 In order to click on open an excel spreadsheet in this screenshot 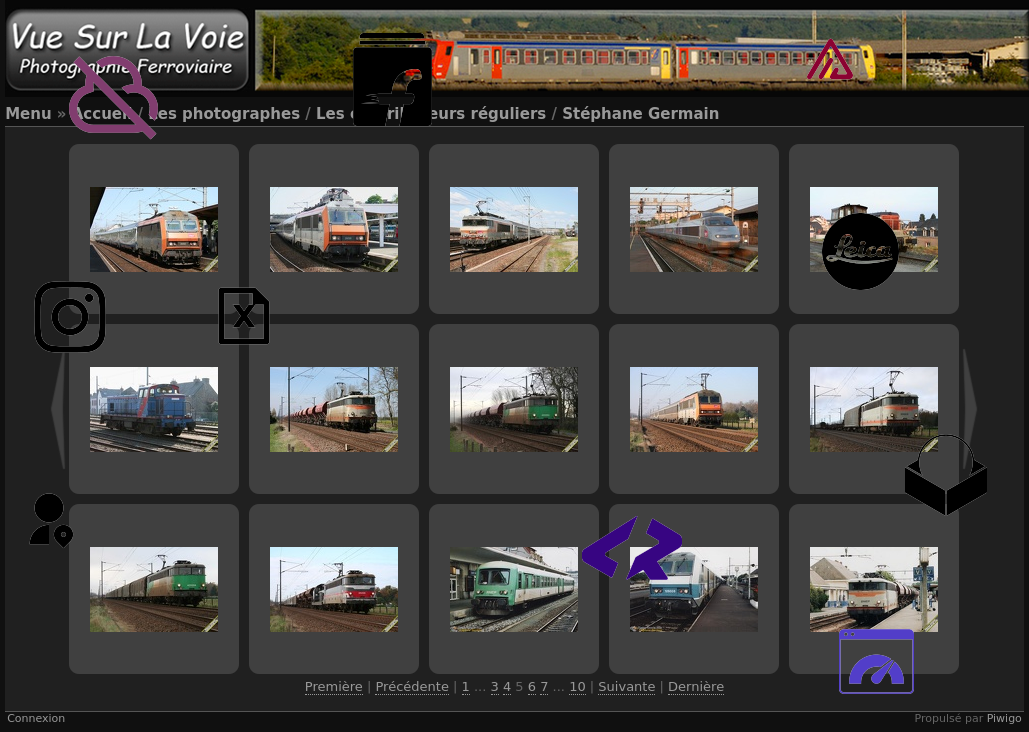, I will do `click(244, 316)`.